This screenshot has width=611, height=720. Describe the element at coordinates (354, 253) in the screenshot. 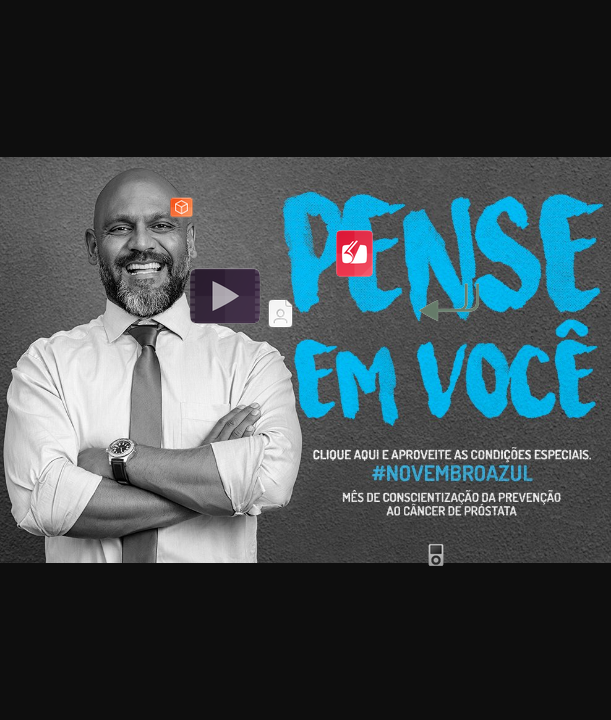

I see `postscript or vector document file` at that location.